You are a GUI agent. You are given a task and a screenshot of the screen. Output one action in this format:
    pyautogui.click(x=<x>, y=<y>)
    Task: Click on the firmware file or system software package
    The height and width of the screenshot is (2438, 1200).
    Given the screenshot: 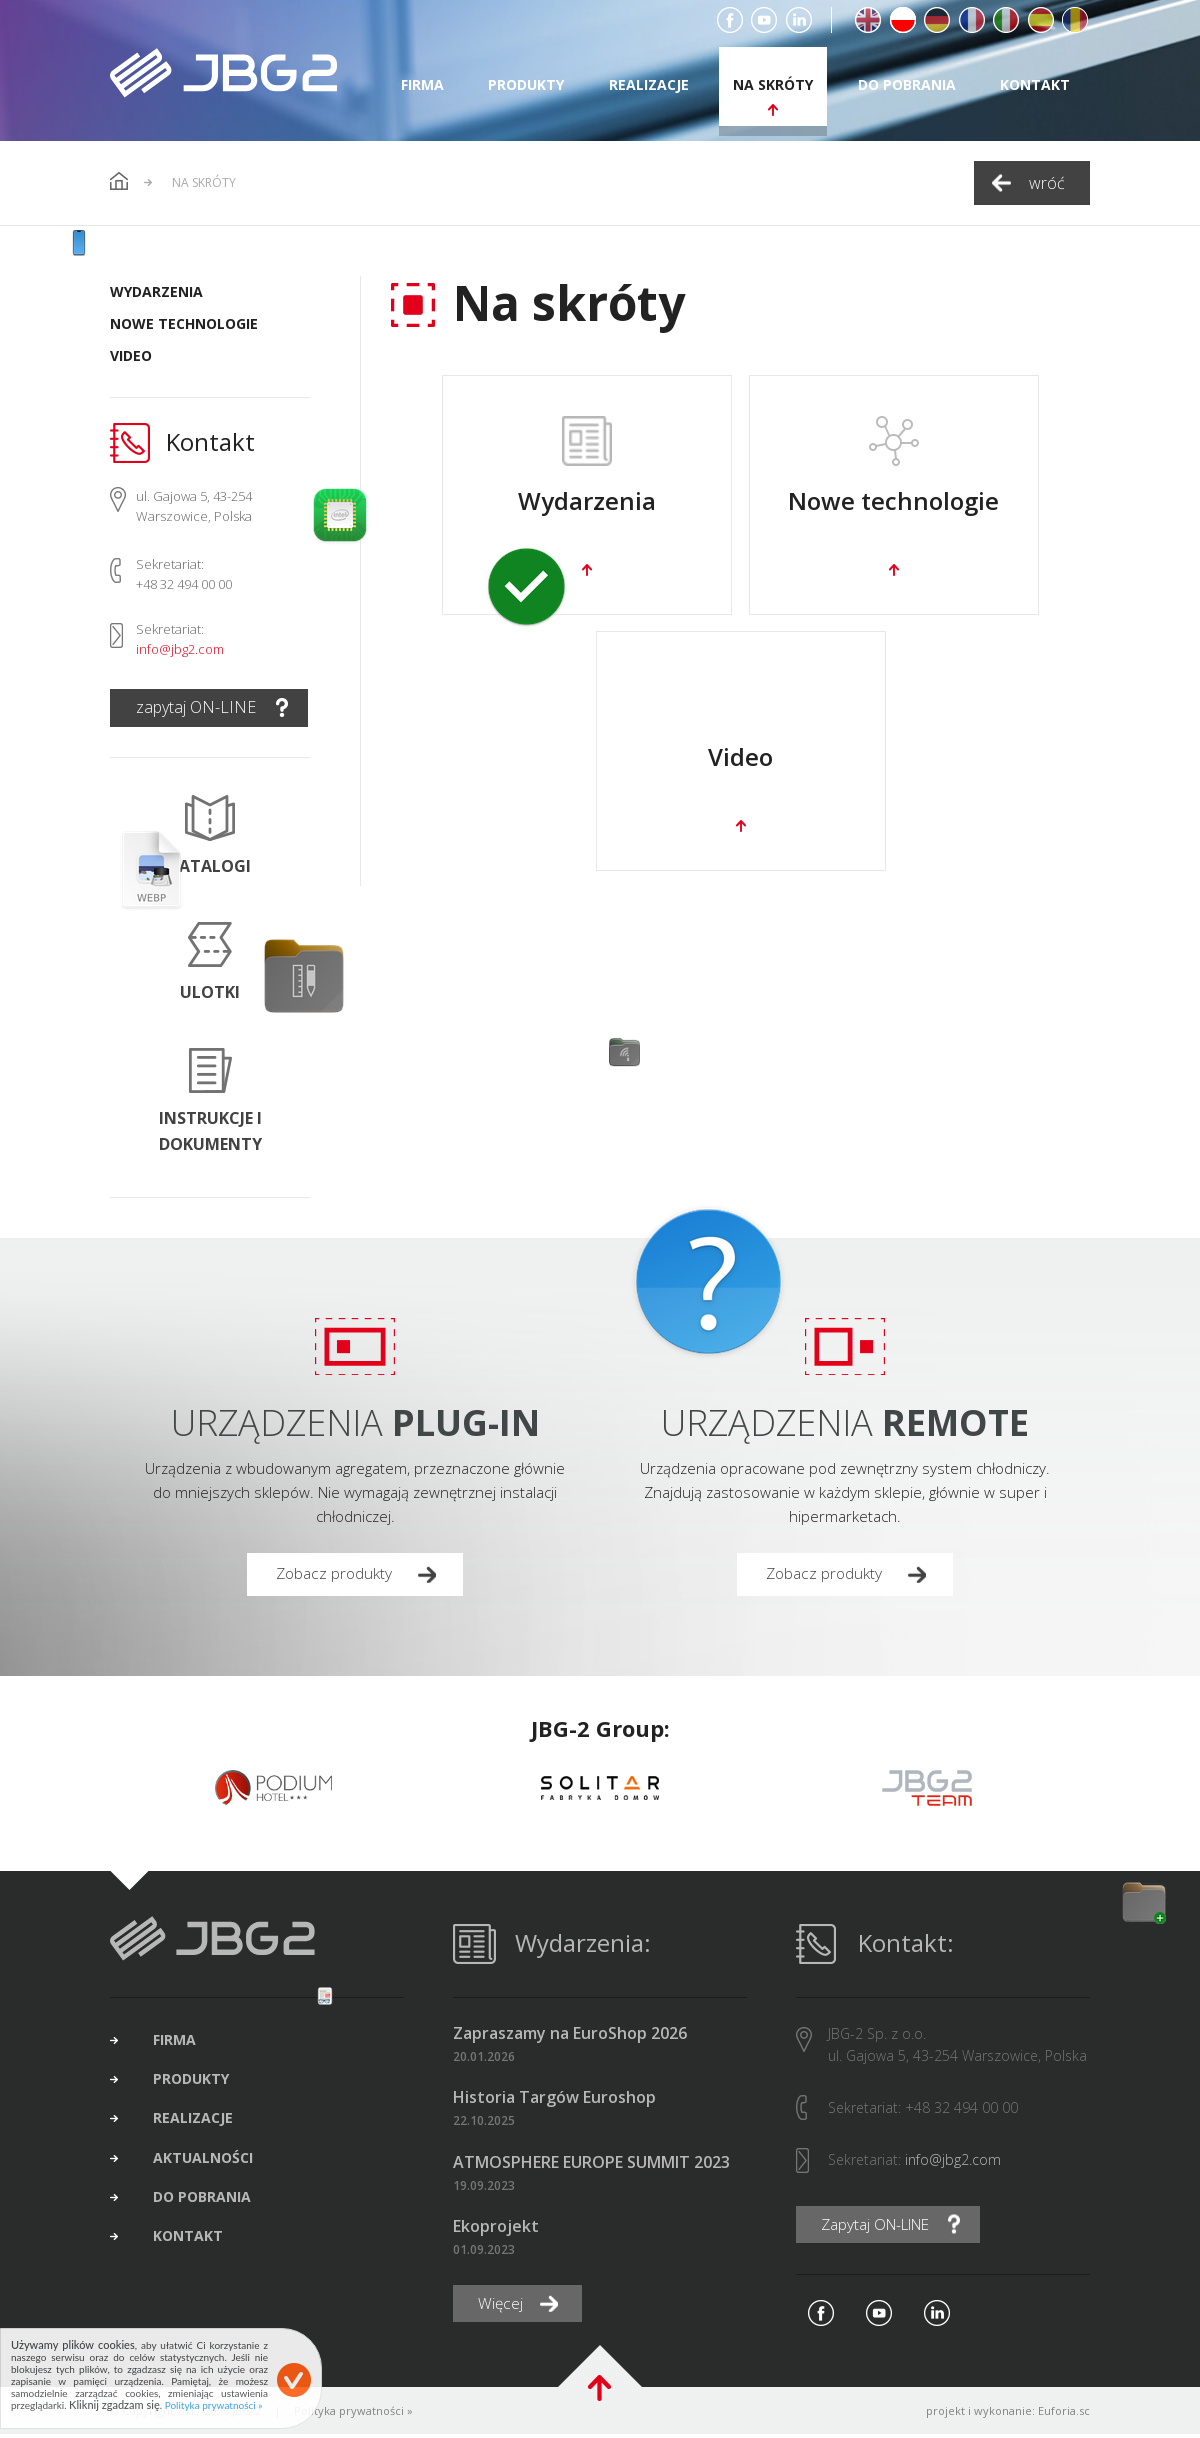 What is the action you would take?
    pyautogui.click(x=340, y=516)
    